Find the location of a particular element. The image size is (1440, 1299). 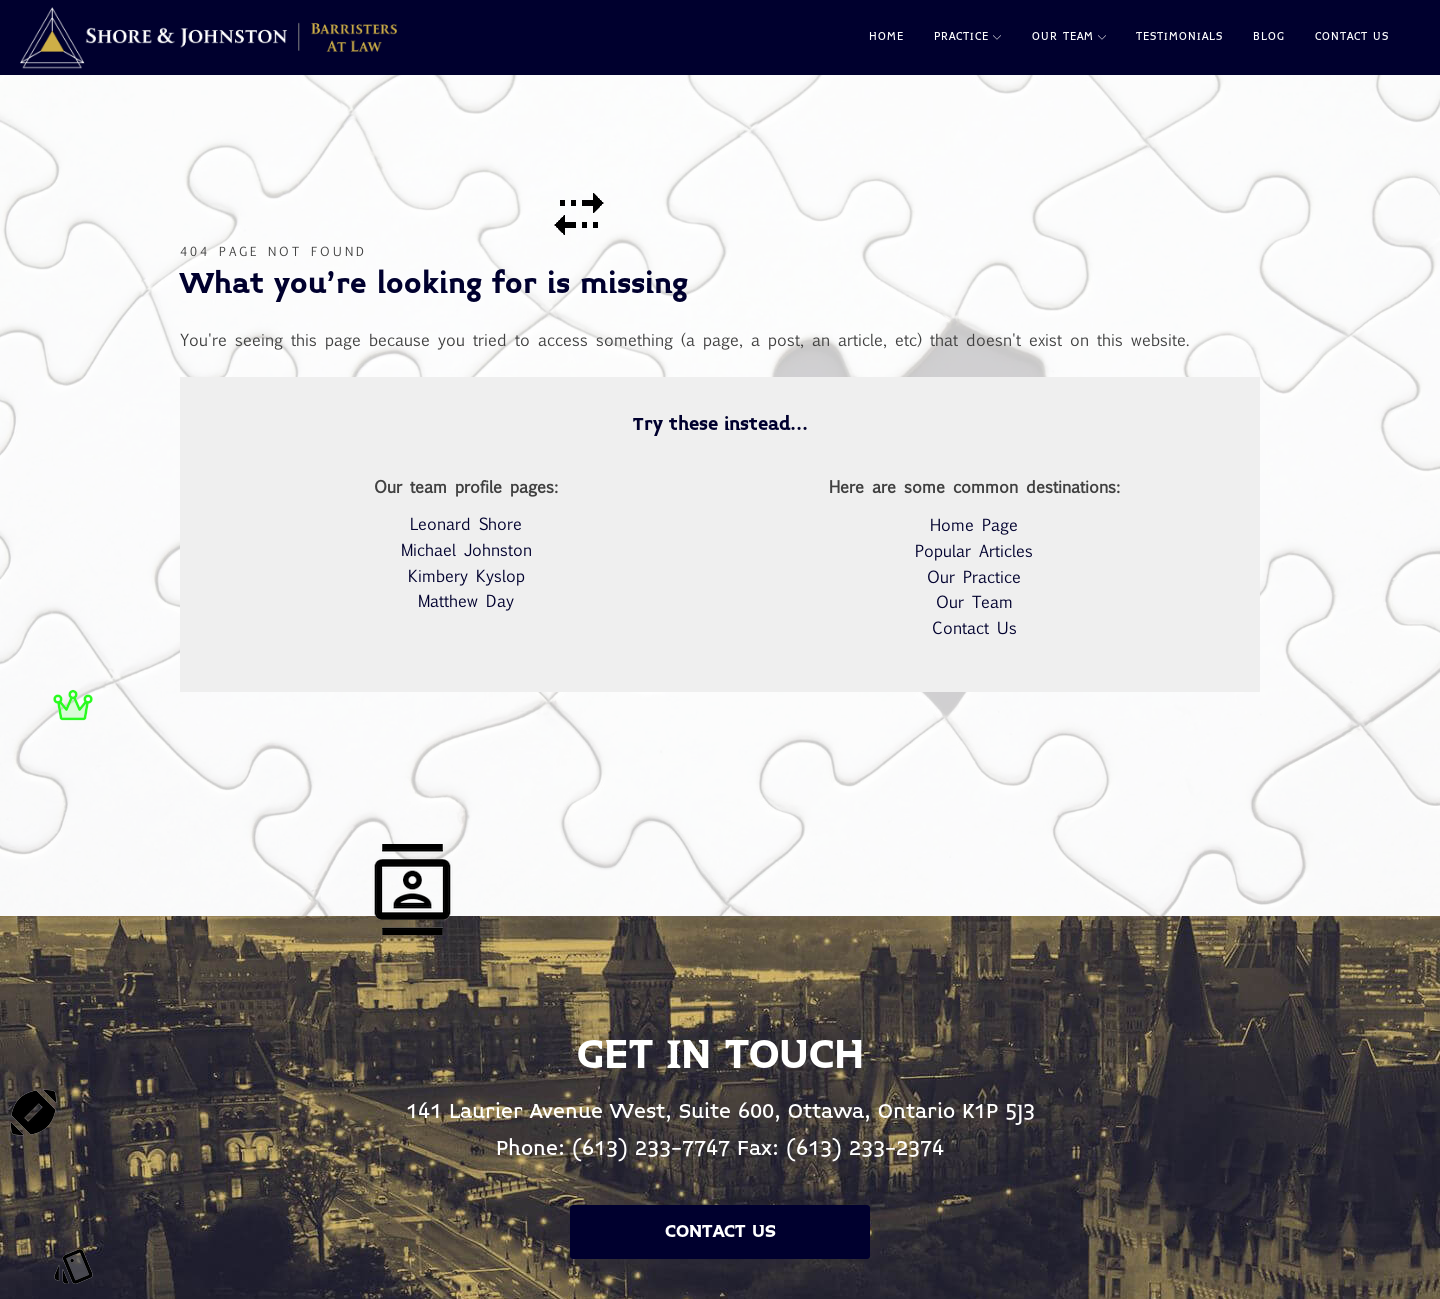

view route with multiple stops is located at coordinates (579, 214).